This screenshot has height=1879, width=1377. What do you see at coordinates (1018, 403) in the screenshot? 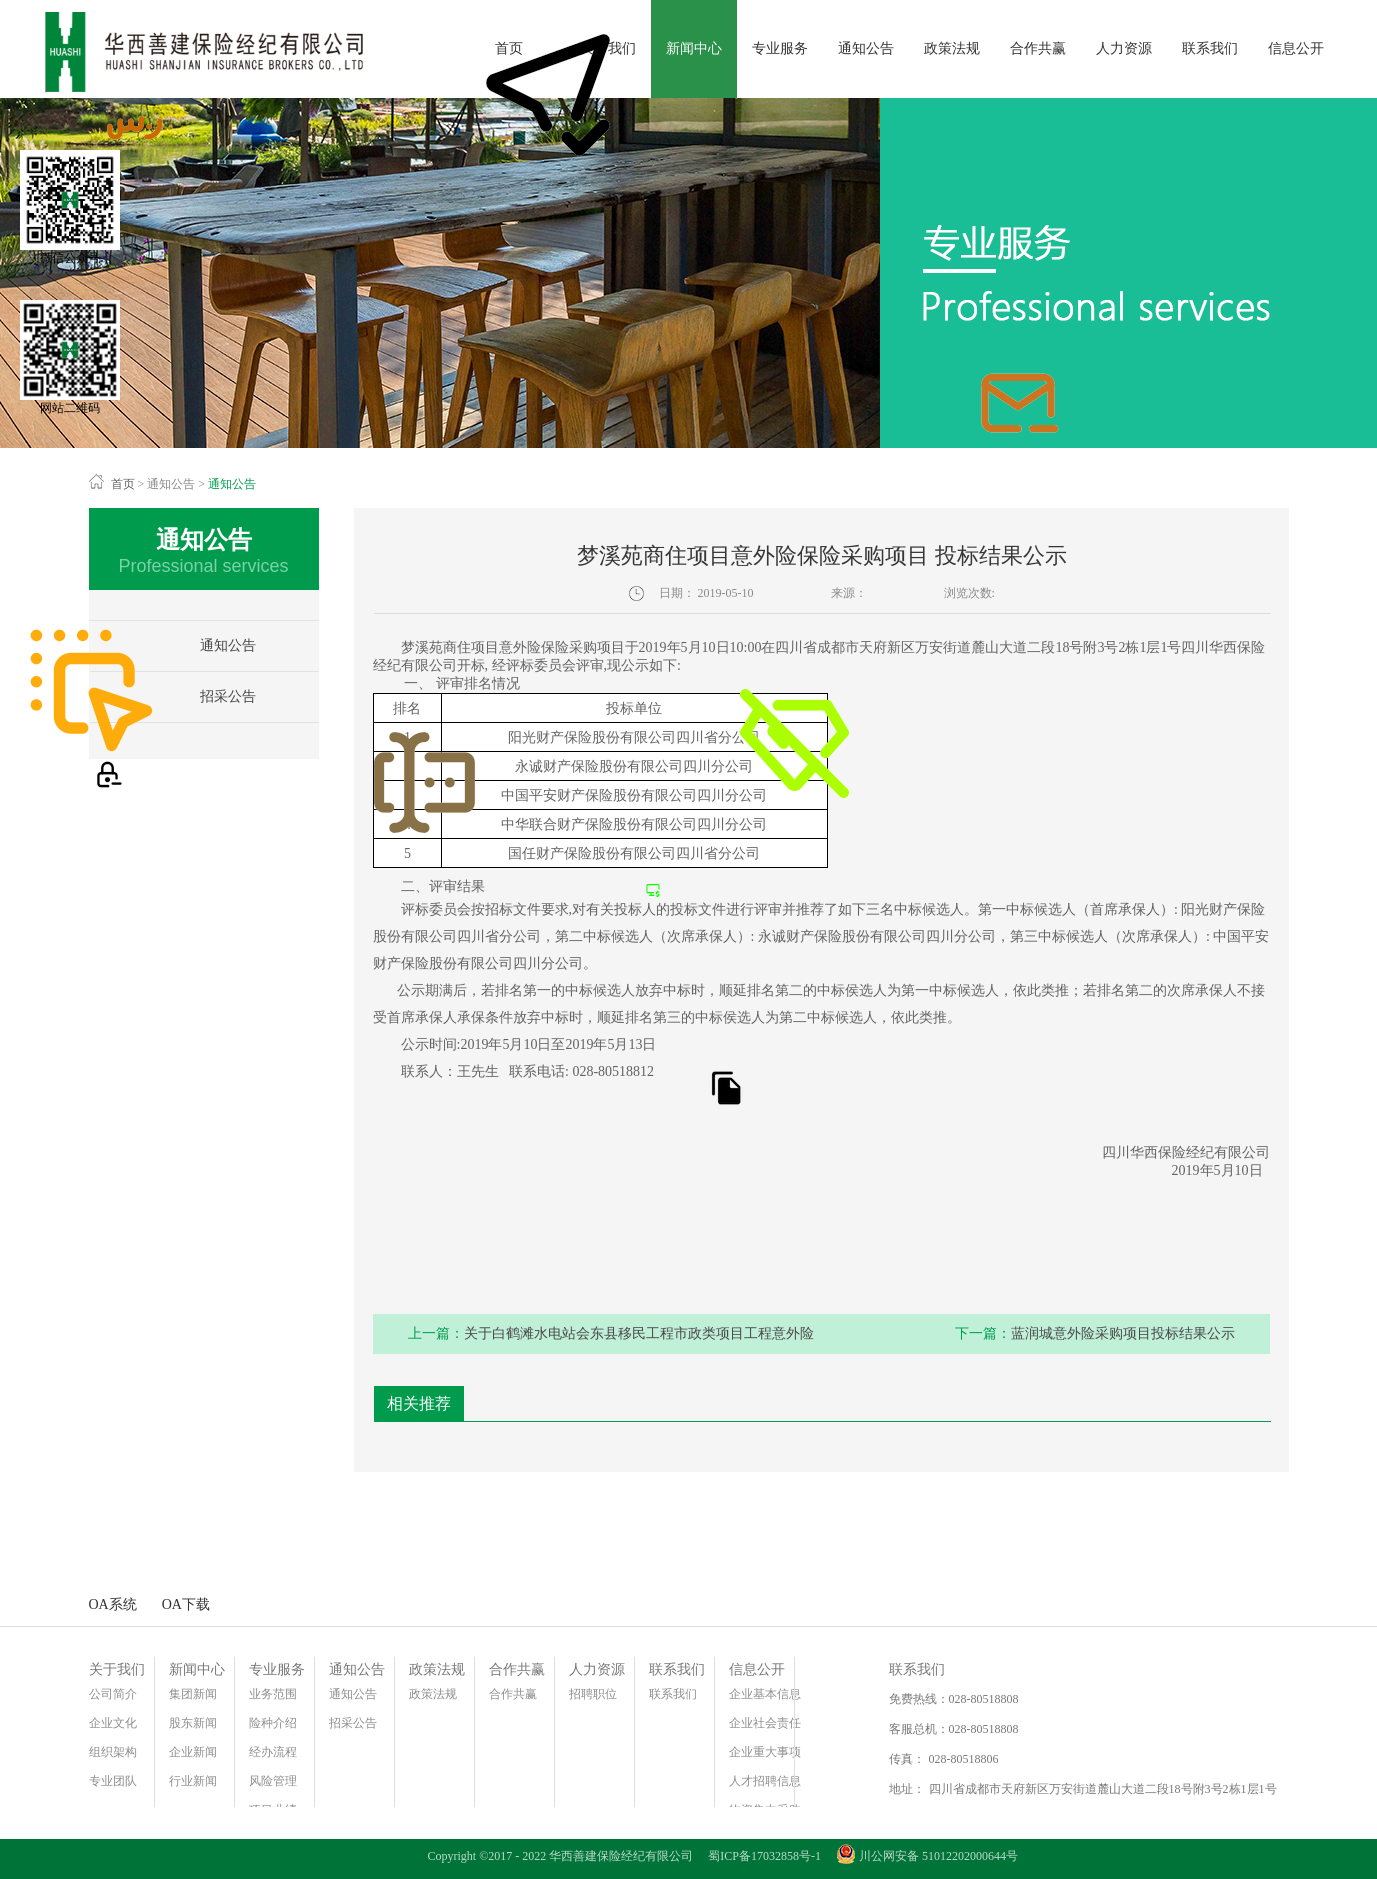
I see `remove an email from your inbox` at bounding box center [1018, 403].